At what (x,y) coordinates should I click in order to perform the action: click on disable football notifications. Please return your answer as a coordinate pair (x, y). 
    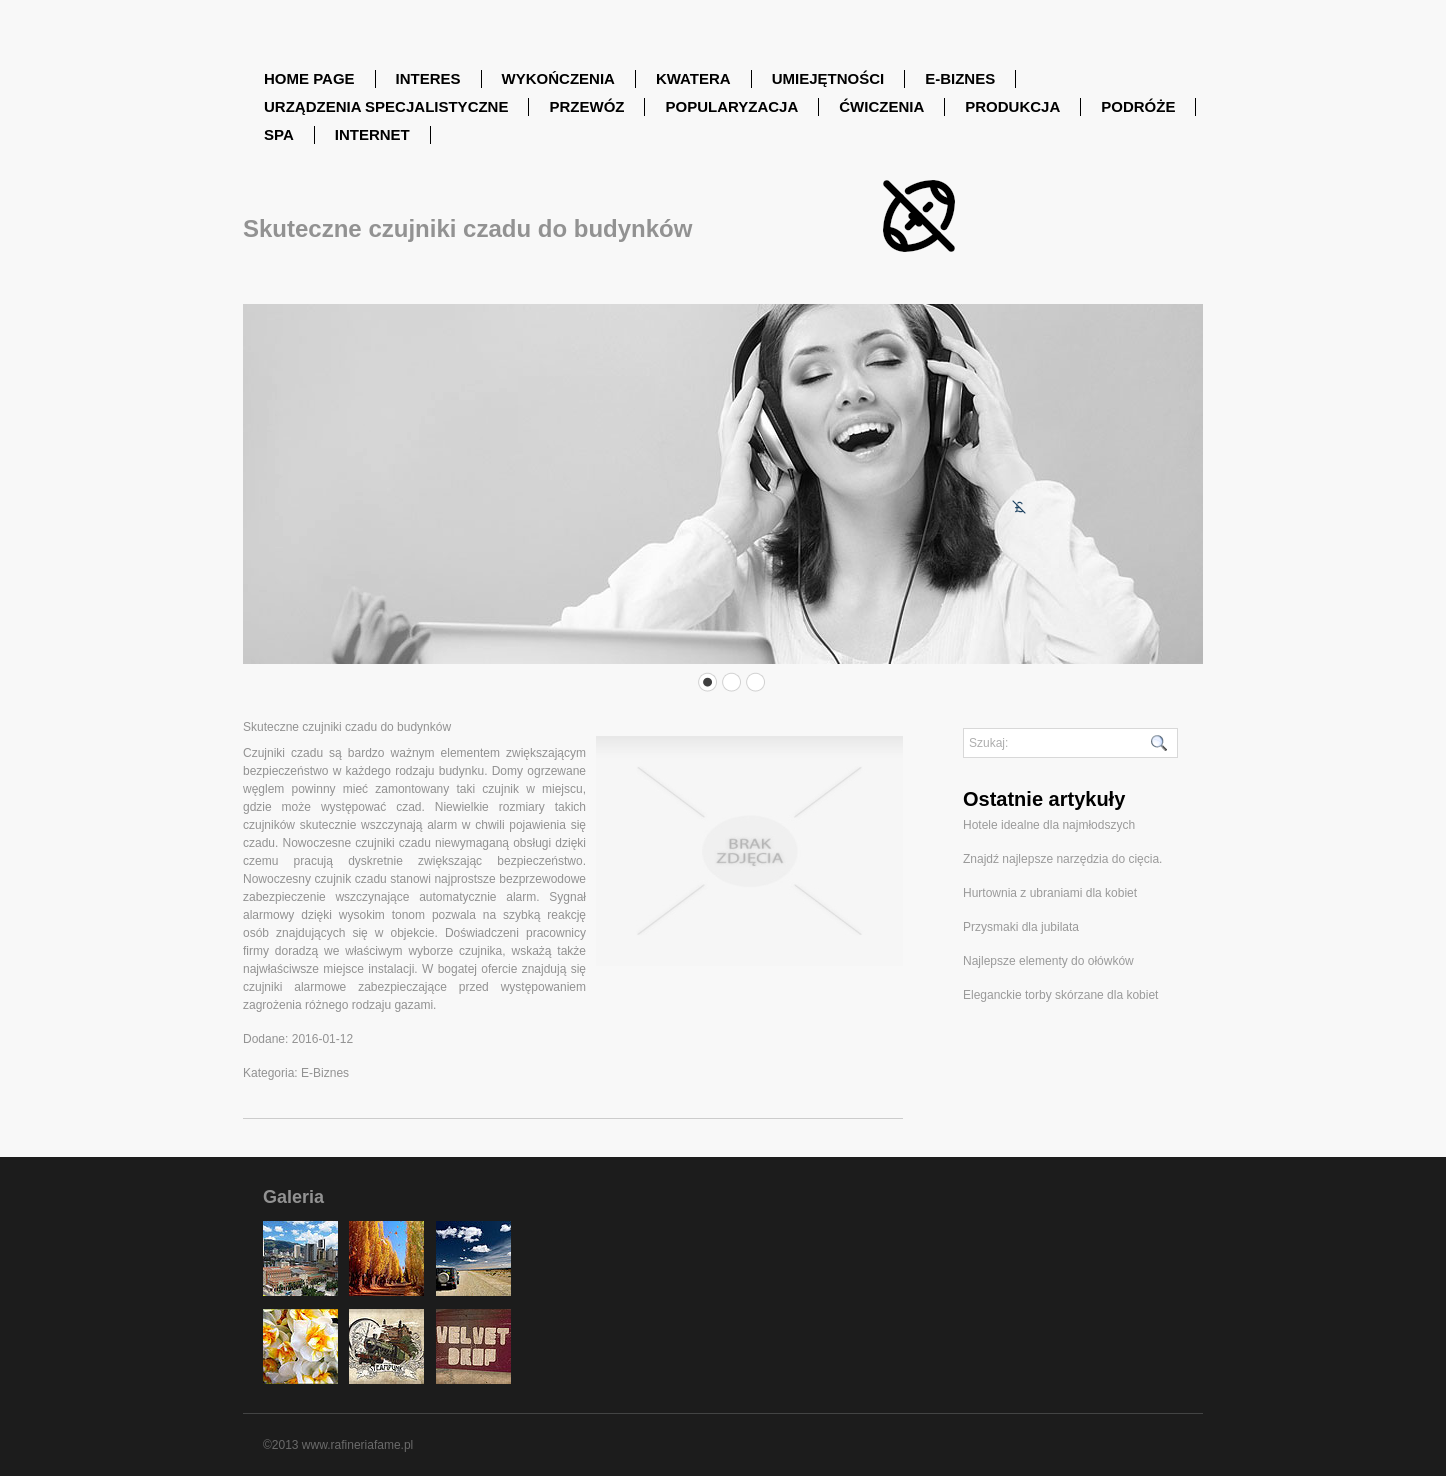
    Looking at the image, I should click on (919, 216).